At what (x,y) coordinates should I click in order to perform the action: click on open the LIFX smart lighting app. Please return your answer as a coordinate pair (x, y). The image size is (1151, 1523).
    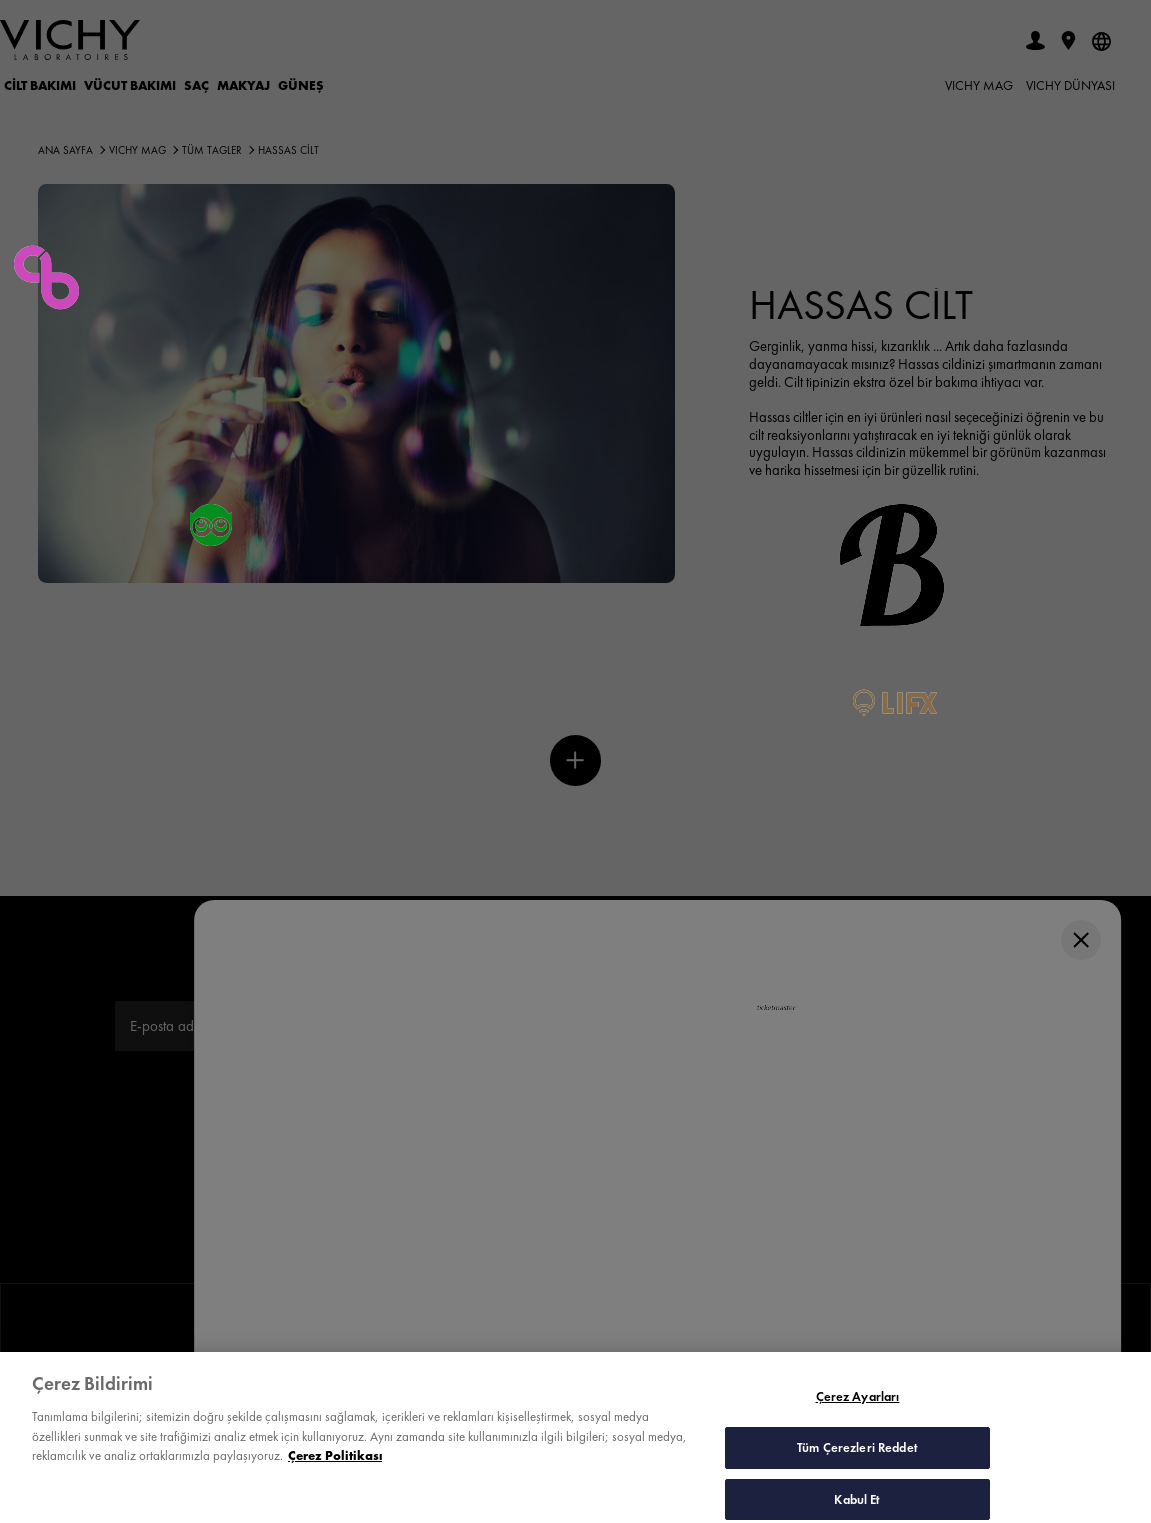
    Looking at the image, I should click on (895, 703).